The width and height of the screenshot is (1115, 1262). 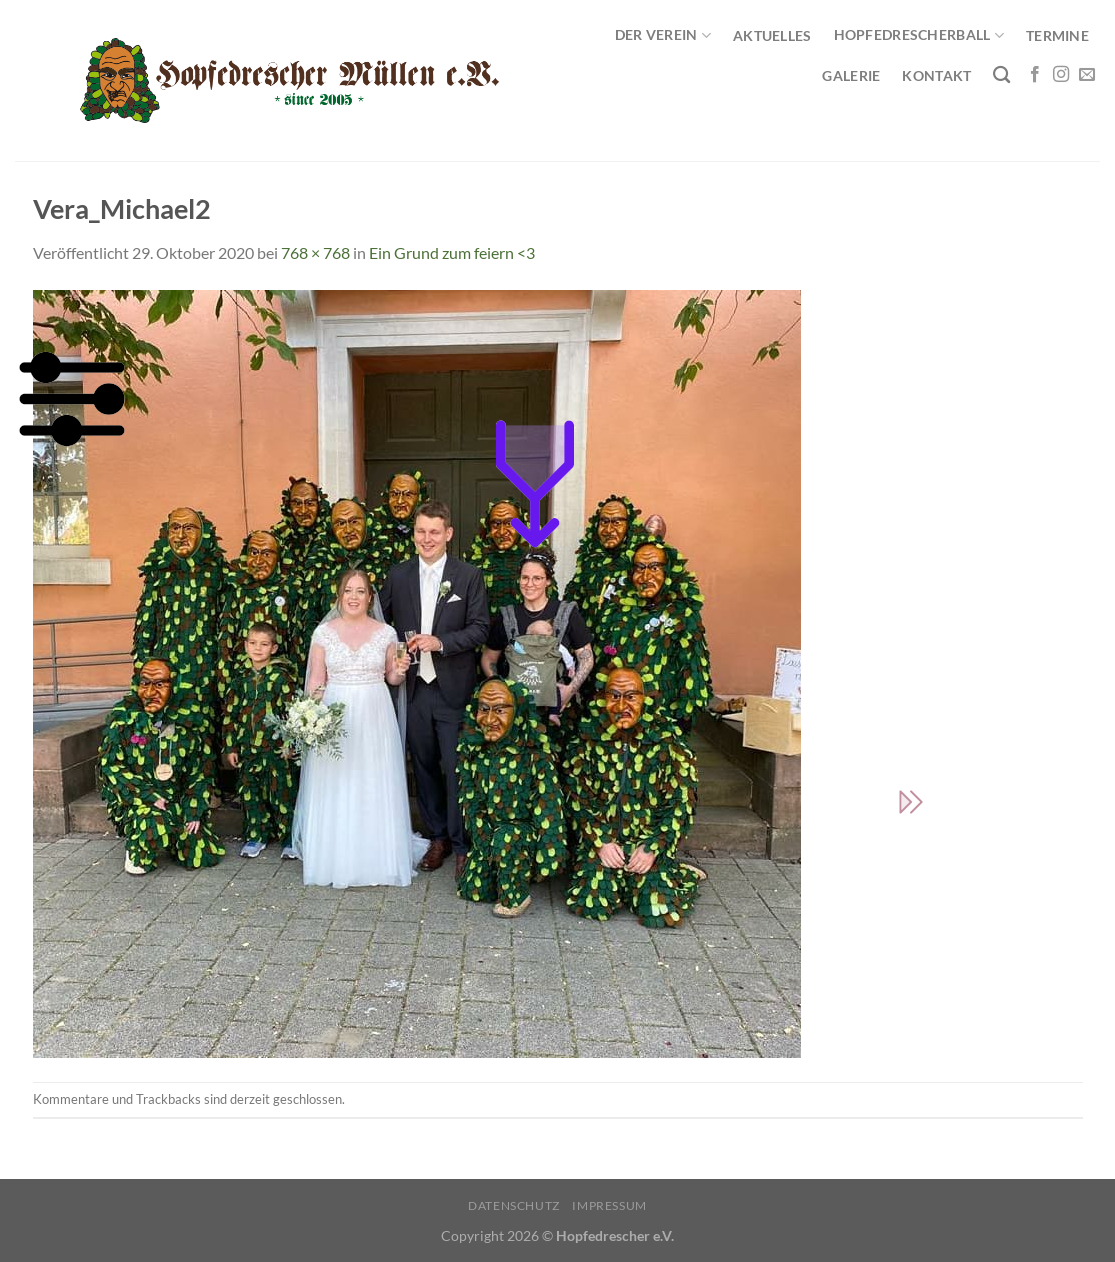 I want to click on merge branches or items together, so click(x=535, y=479).